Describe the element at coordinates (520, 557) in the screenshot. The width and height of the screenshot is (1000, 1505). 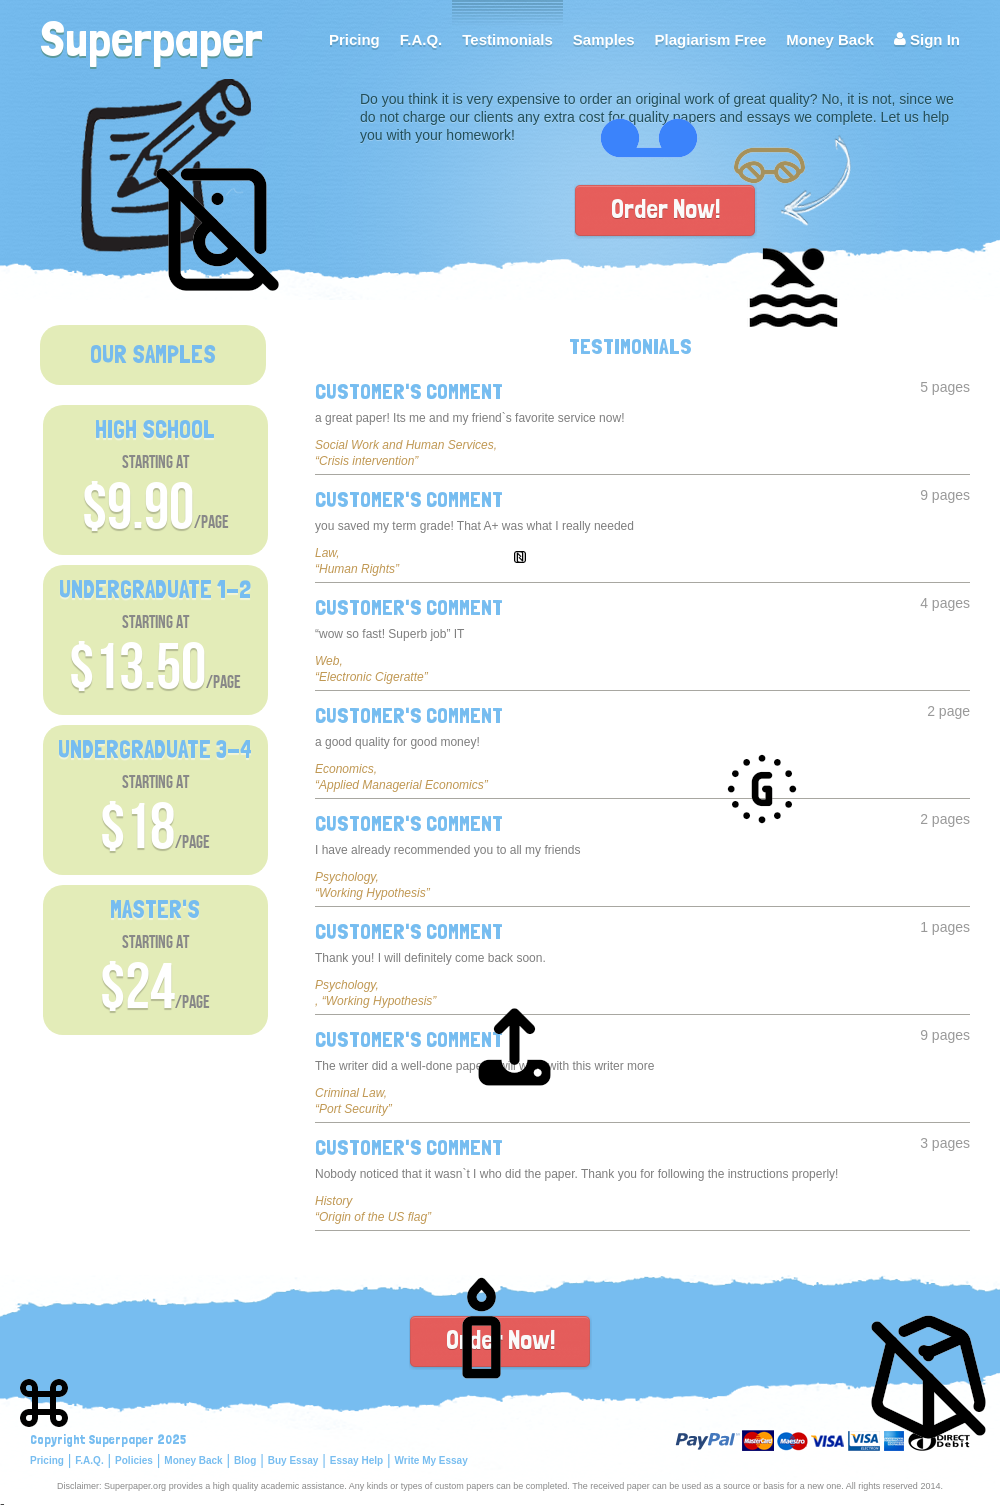
I see `tap to enable NFC for contactless payments` at that location.